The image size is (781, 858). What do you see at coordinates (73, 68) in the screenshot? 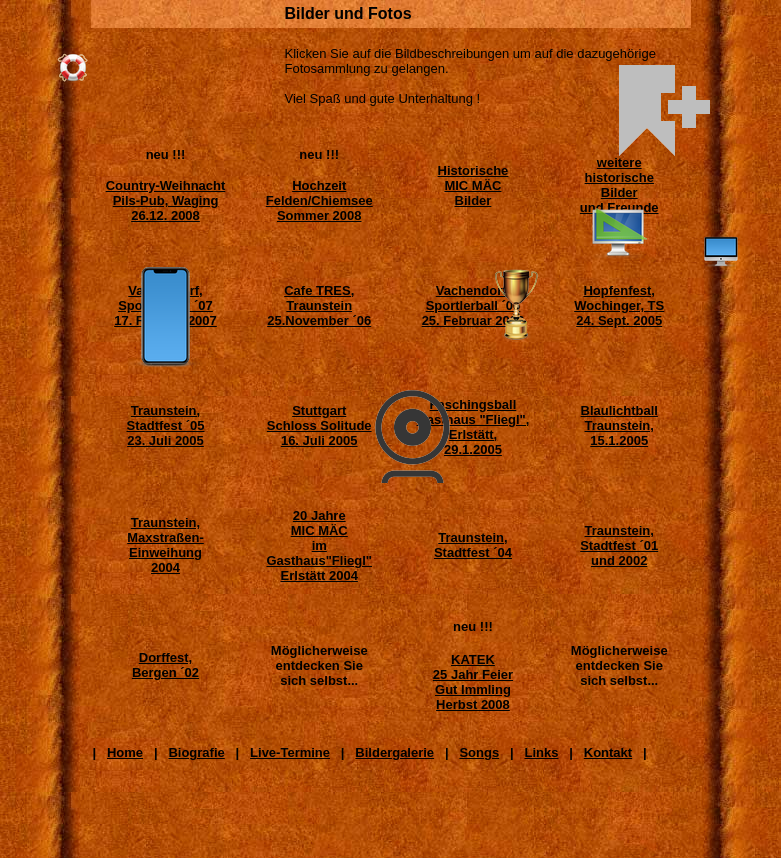
I see `access help documentation or support` at bounding box center [73, 68].